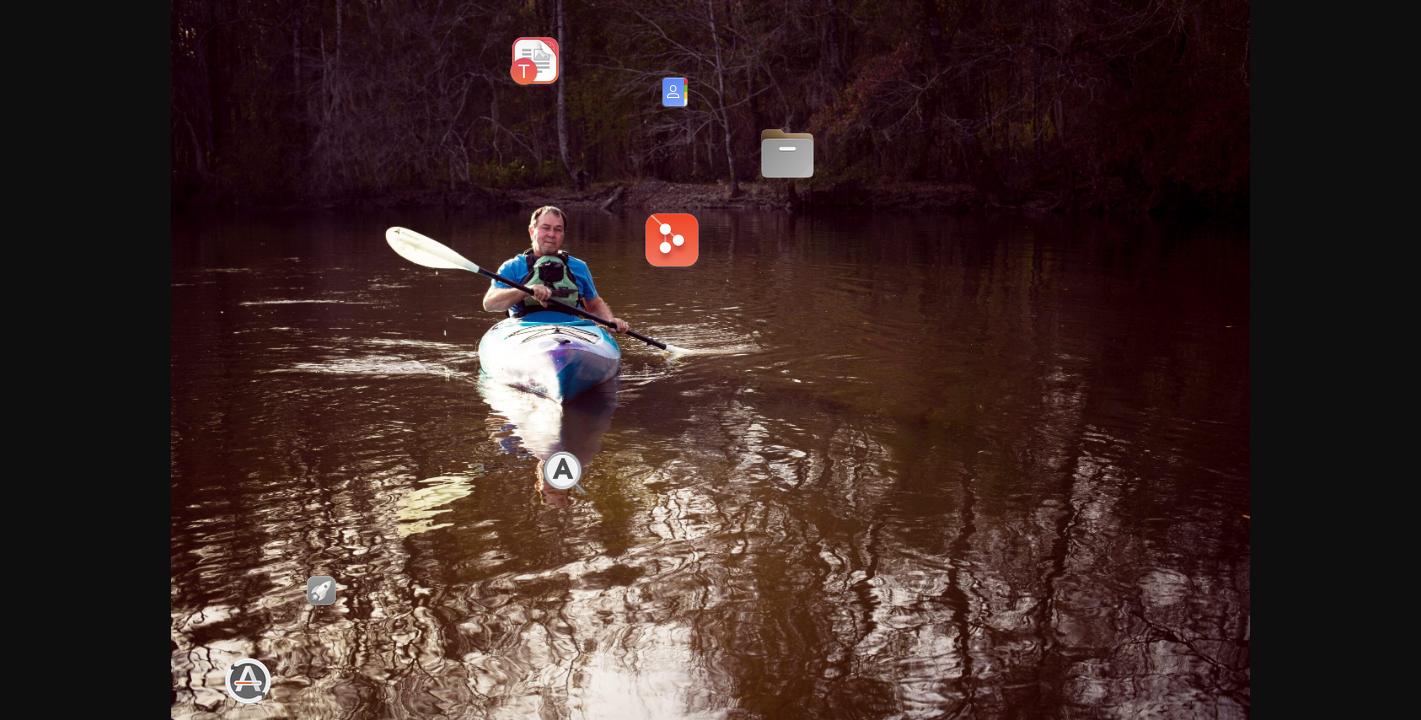 Image resolution: width=1421 pixels, height=720 pixels. What do you see at coordinates (248, 681) in the screenshot?
I see `check for available software updates` at bounding box center [248, 681].